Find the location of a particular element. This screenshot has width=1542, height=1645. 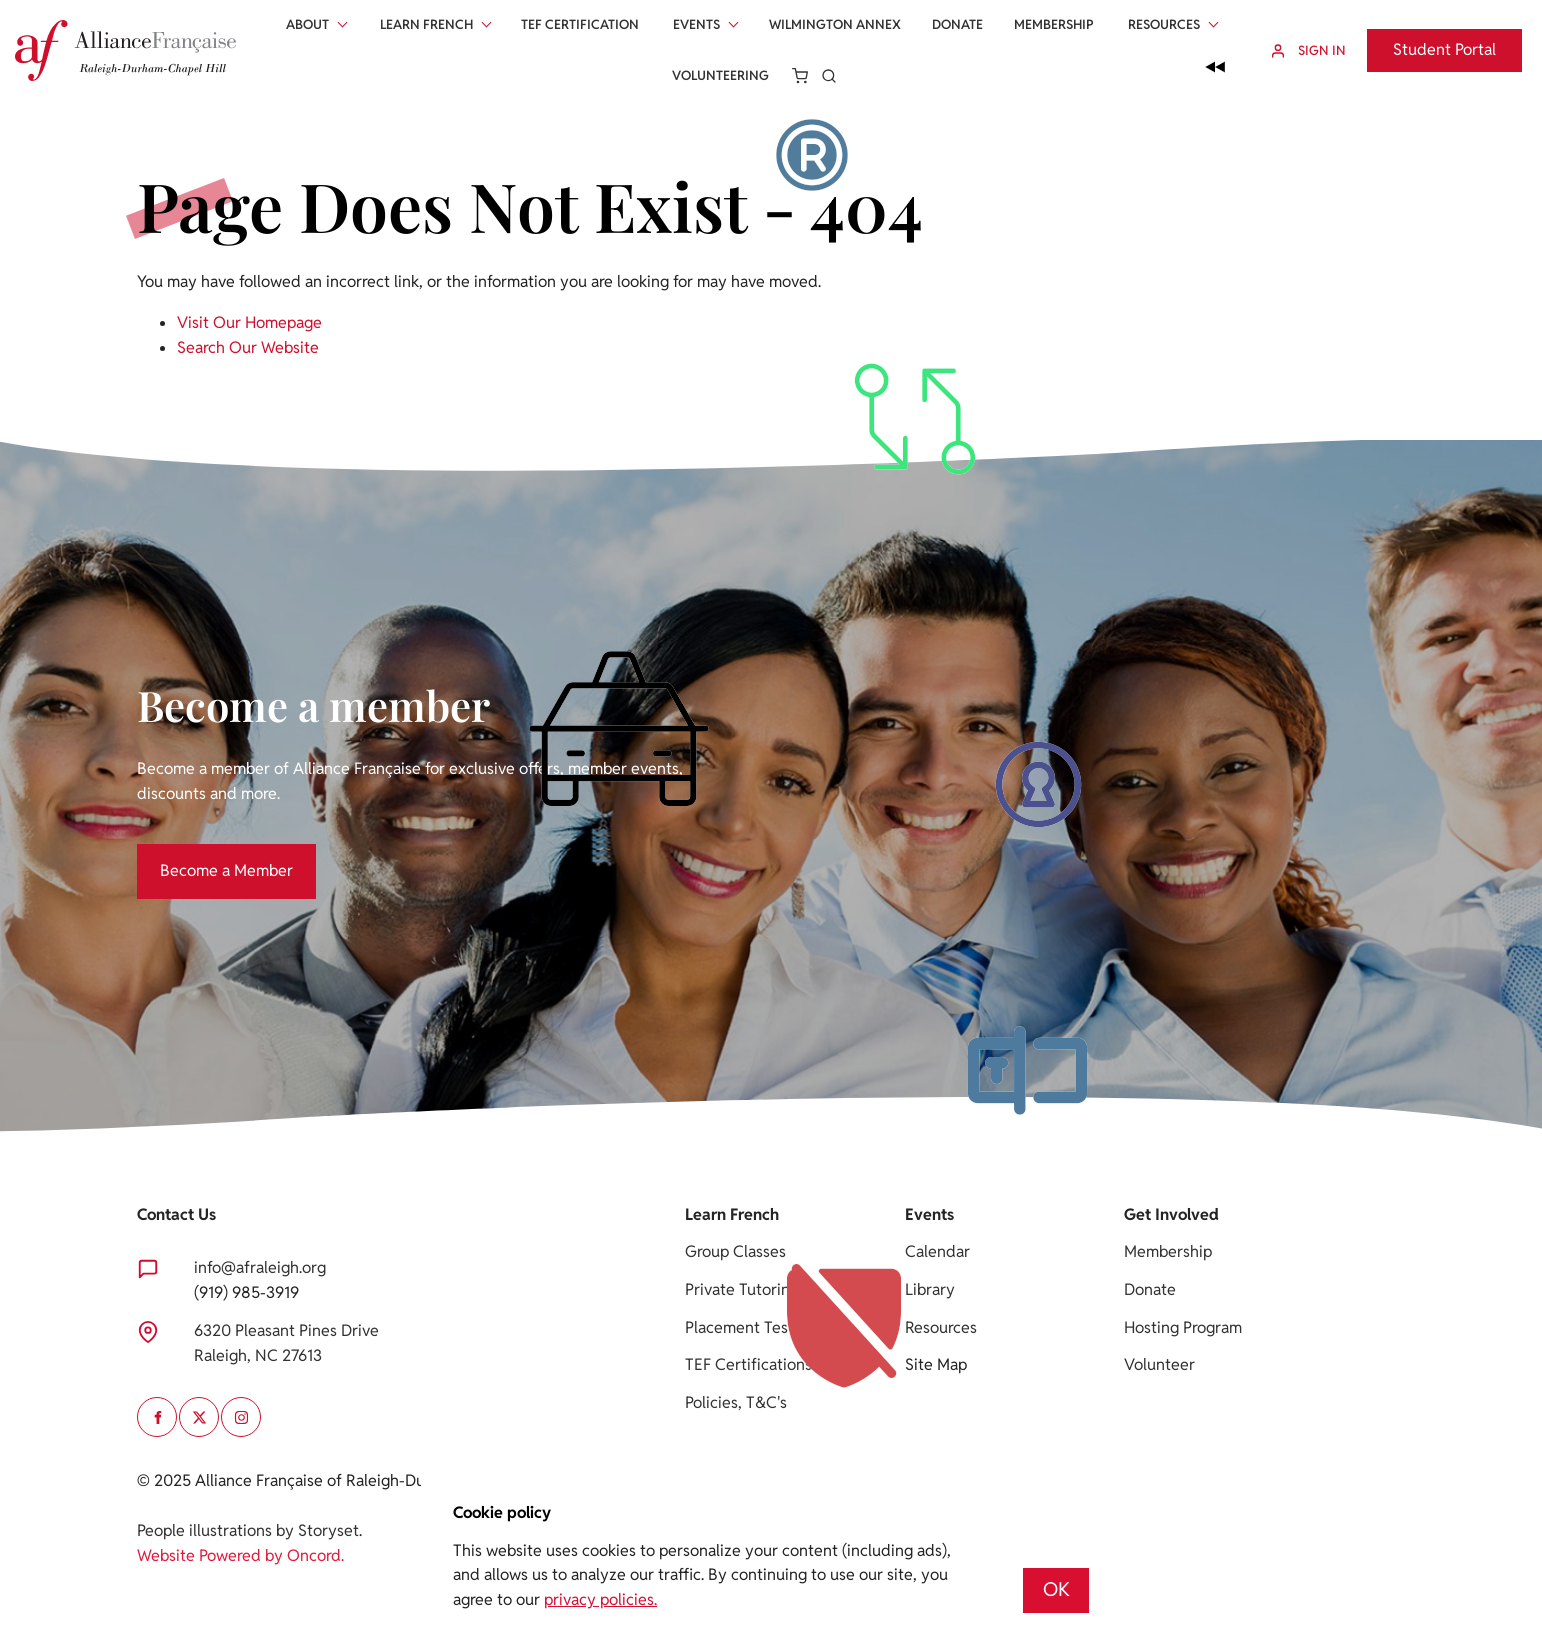

indicates registered trademark status is located at coordinates (812, 155).